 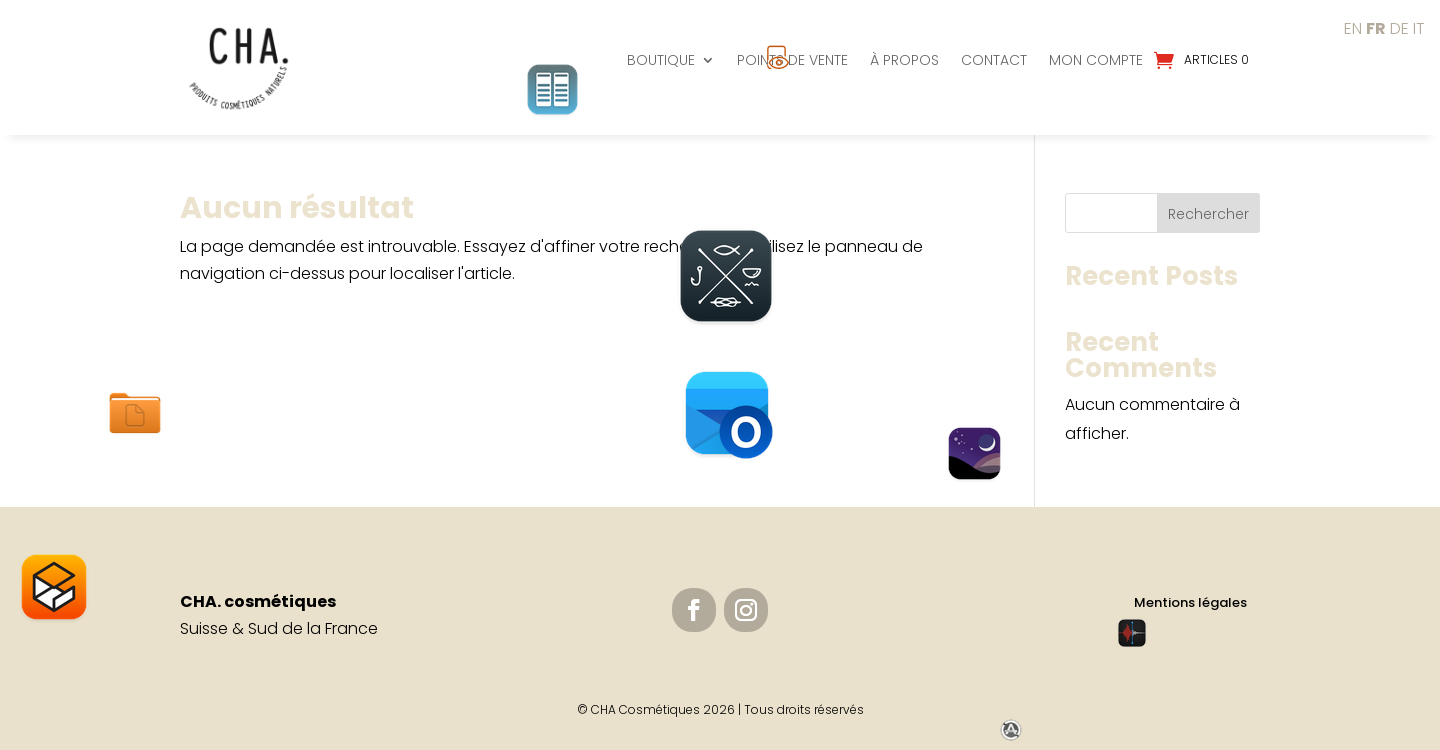 What do you see at coordinates (552, 89) in the screenshot?
I see `open progress tracking app` at bounding box center [552, 89].